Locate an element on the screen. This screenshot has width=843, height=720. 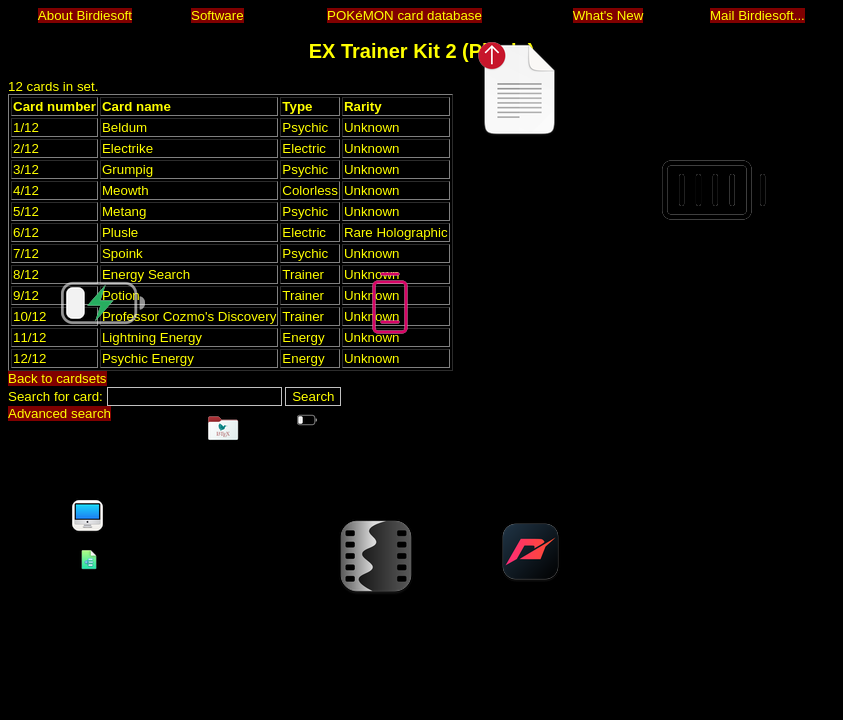
indicates low battery status is located at coordinates (390, 304).